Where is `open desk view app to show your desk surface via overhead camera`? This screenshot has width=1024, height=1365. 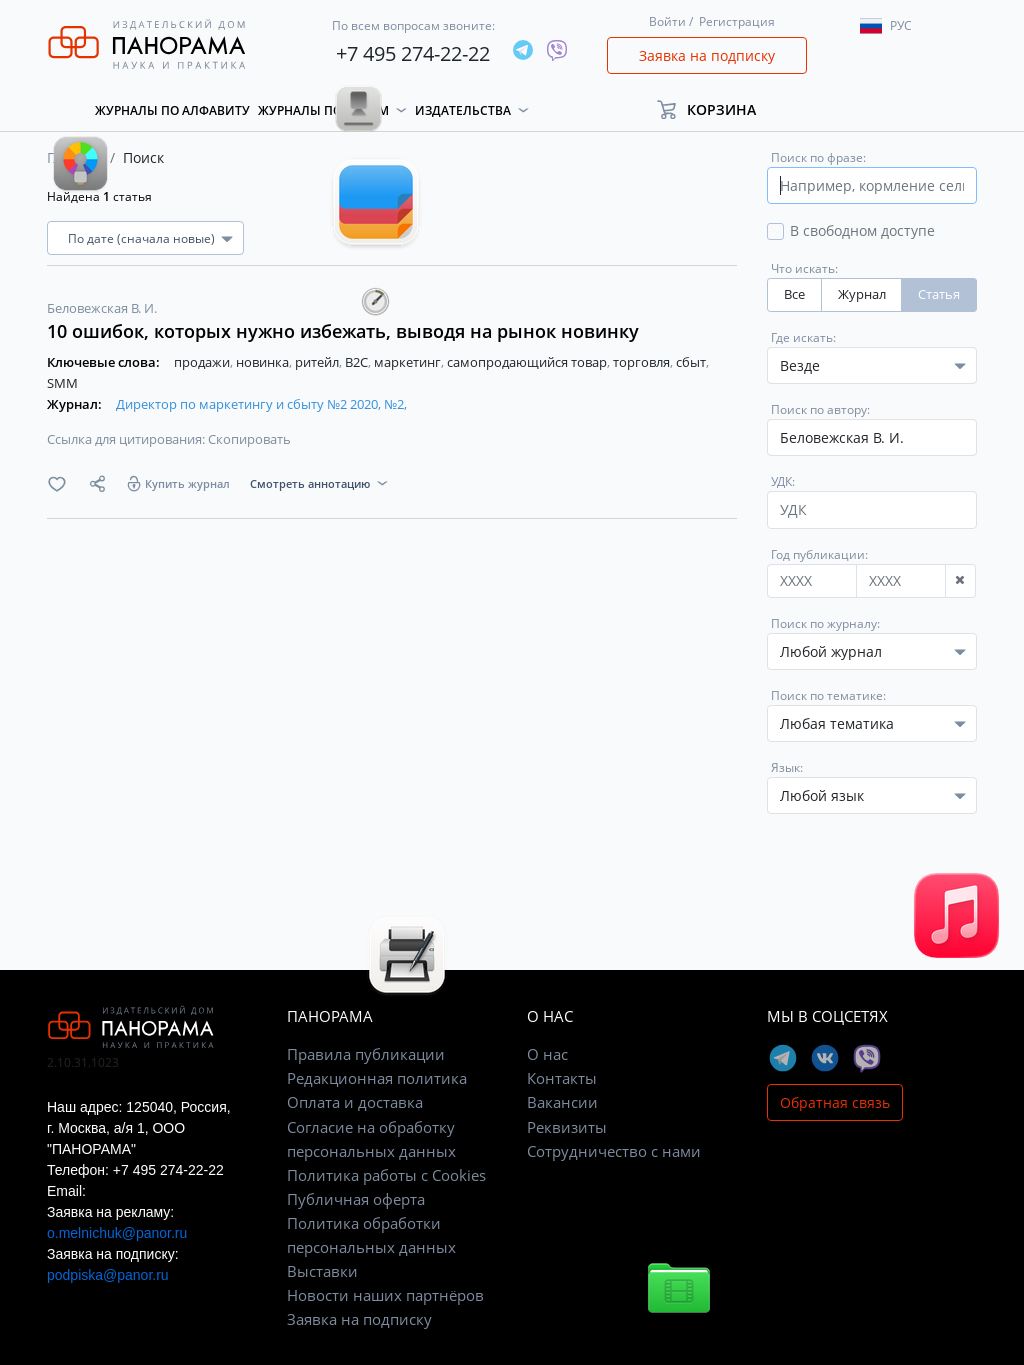 open desk view app to show your desk surface via overhead camera is located at coordinates (358, 108).